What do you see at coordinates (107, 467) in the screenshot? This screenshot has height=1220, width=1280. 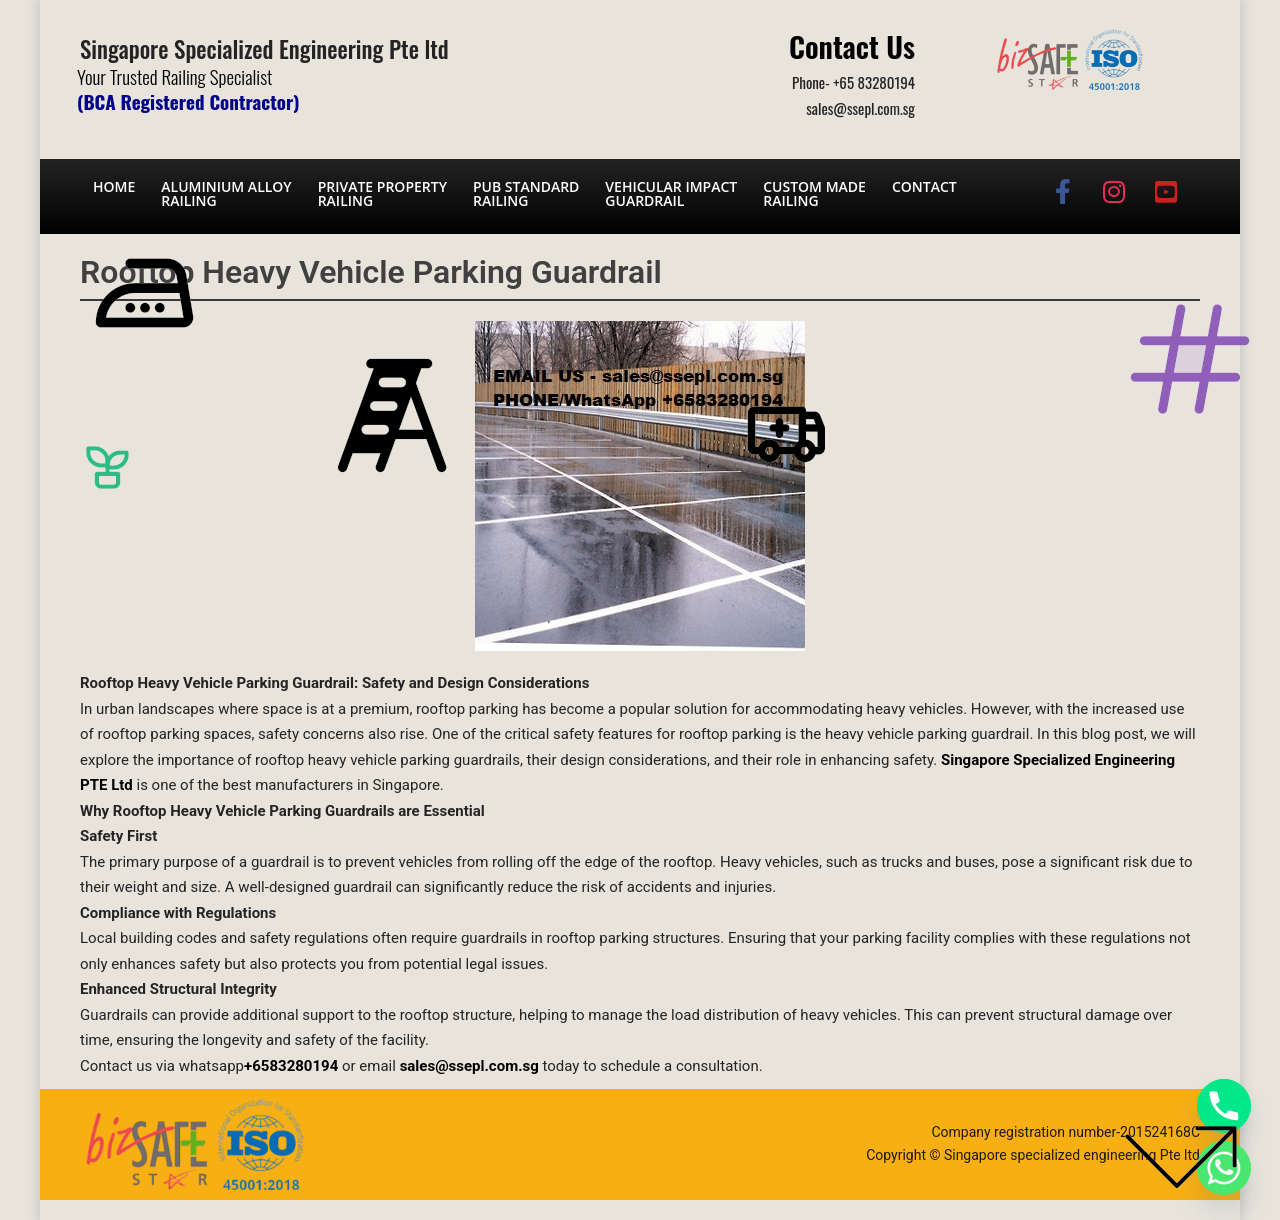 I see `view plant care or gardening features` at bounding box center [107, 467].